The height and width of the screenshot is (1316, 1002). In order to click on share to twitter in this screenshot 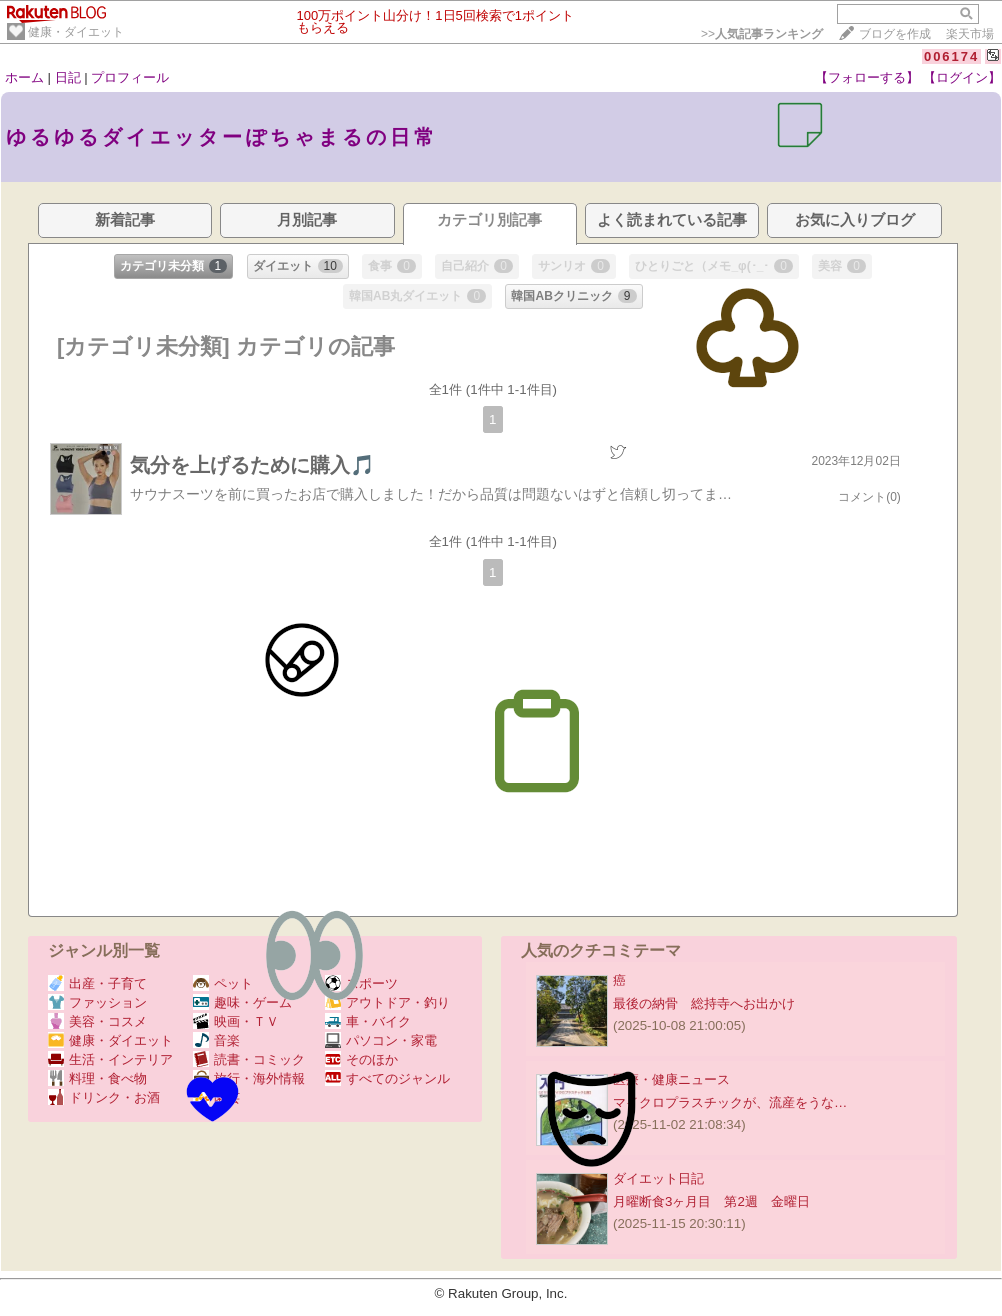, I will do `click(617, 451)`.